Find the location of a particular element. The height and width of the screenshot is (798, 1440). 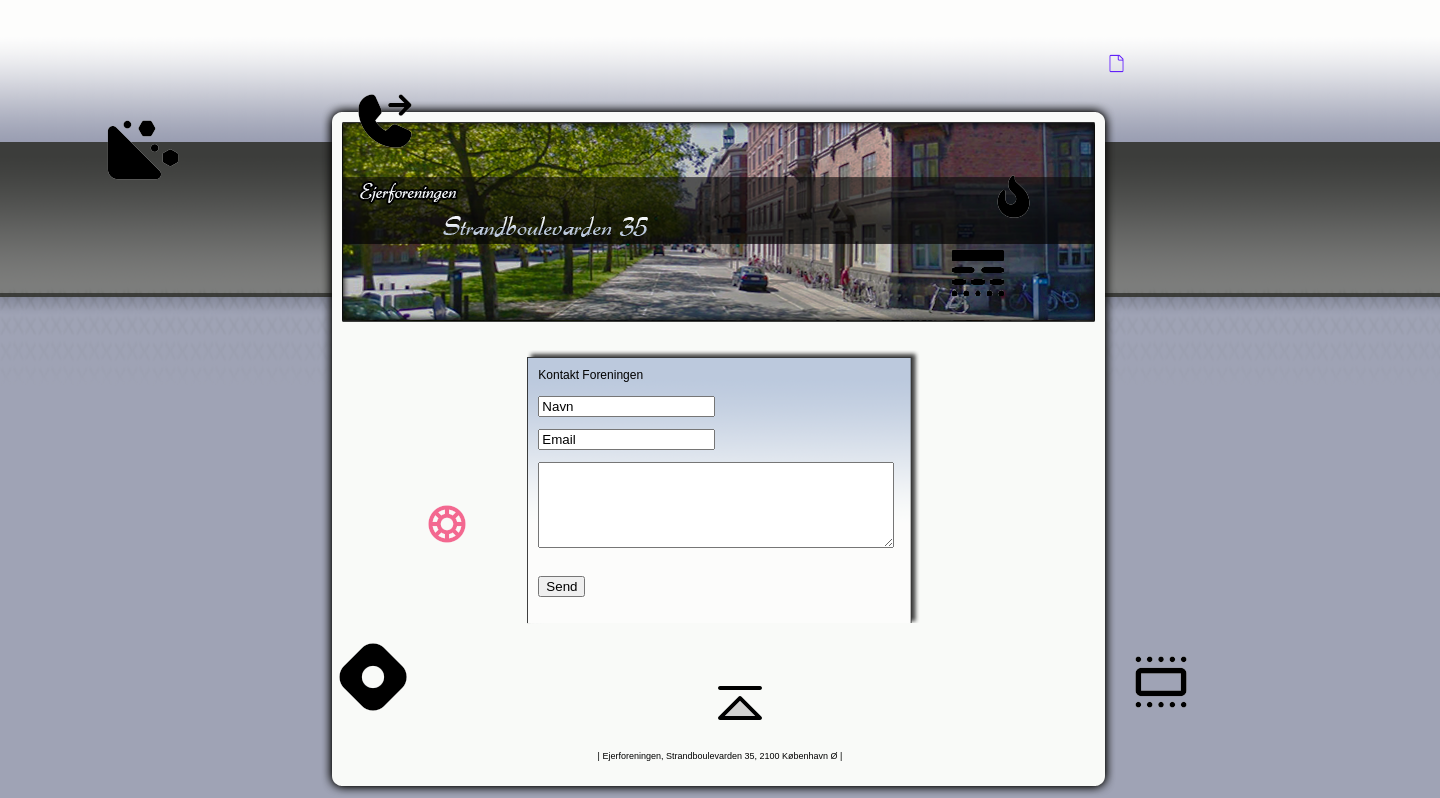

indicates trending or popular content is located at coordinates (1013, 196).